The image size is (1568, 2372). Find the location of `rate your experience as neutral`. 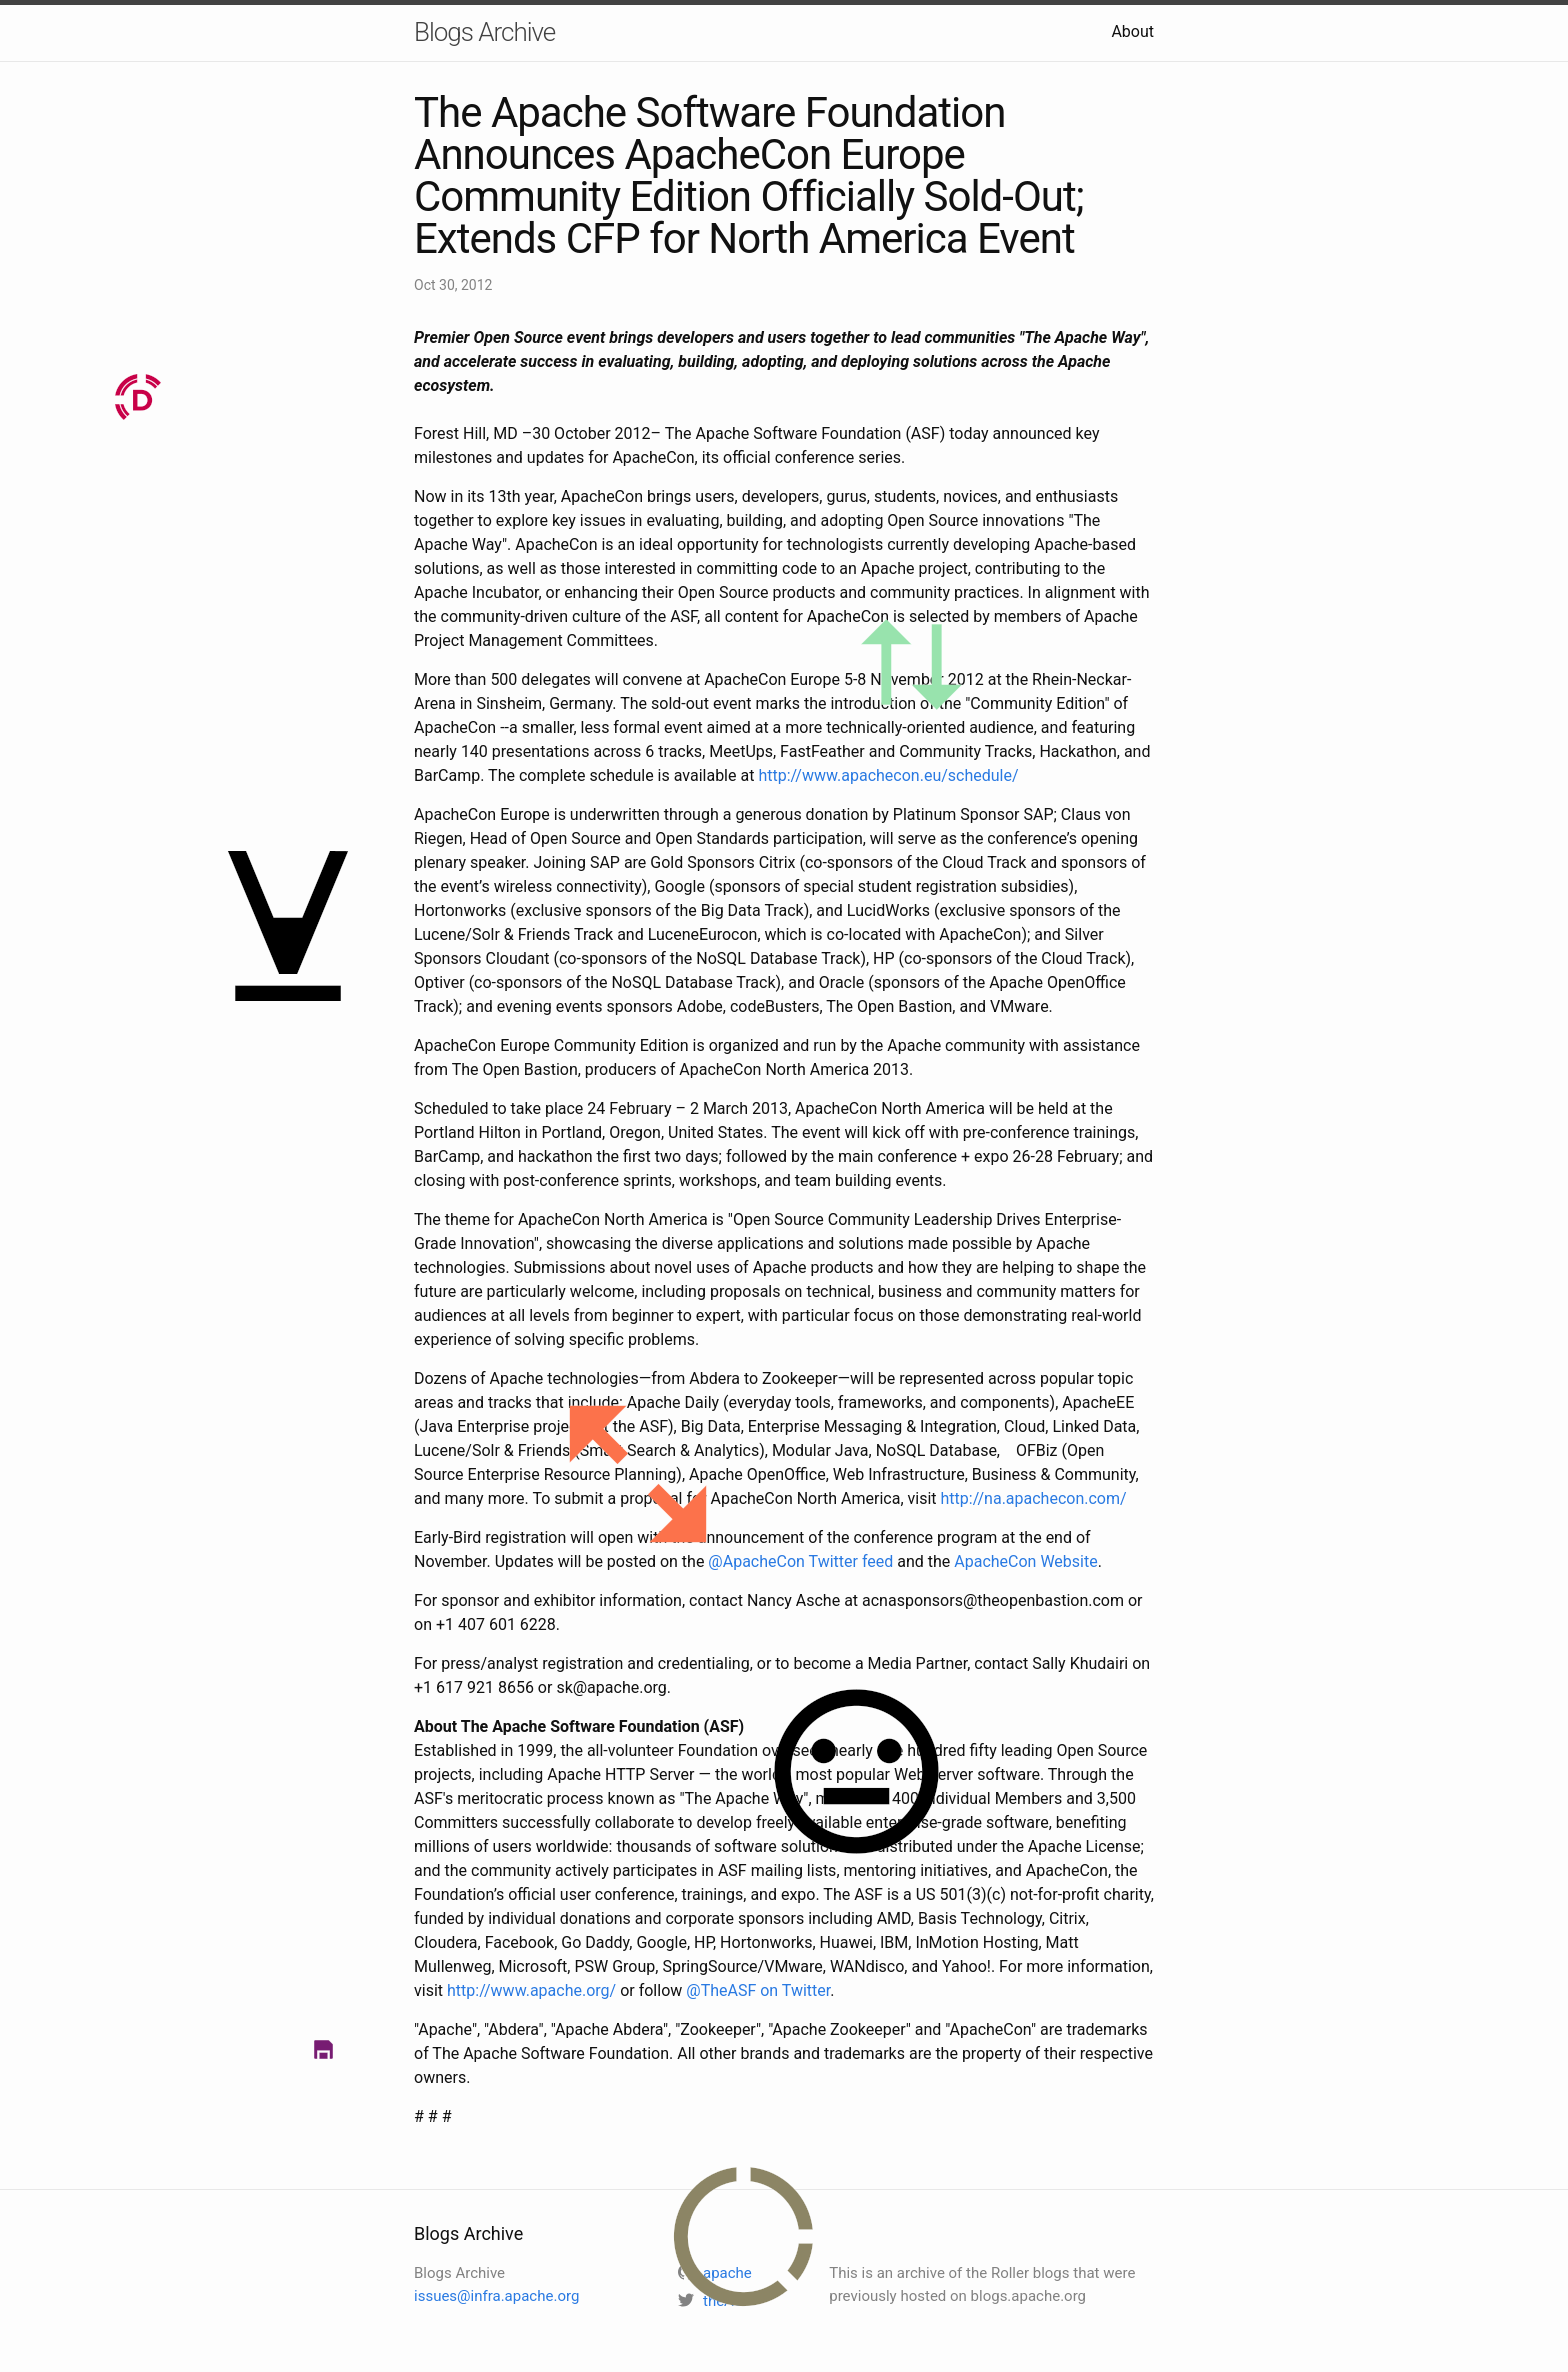

rate your experience as neutral is located at coordinates (856, 1771).